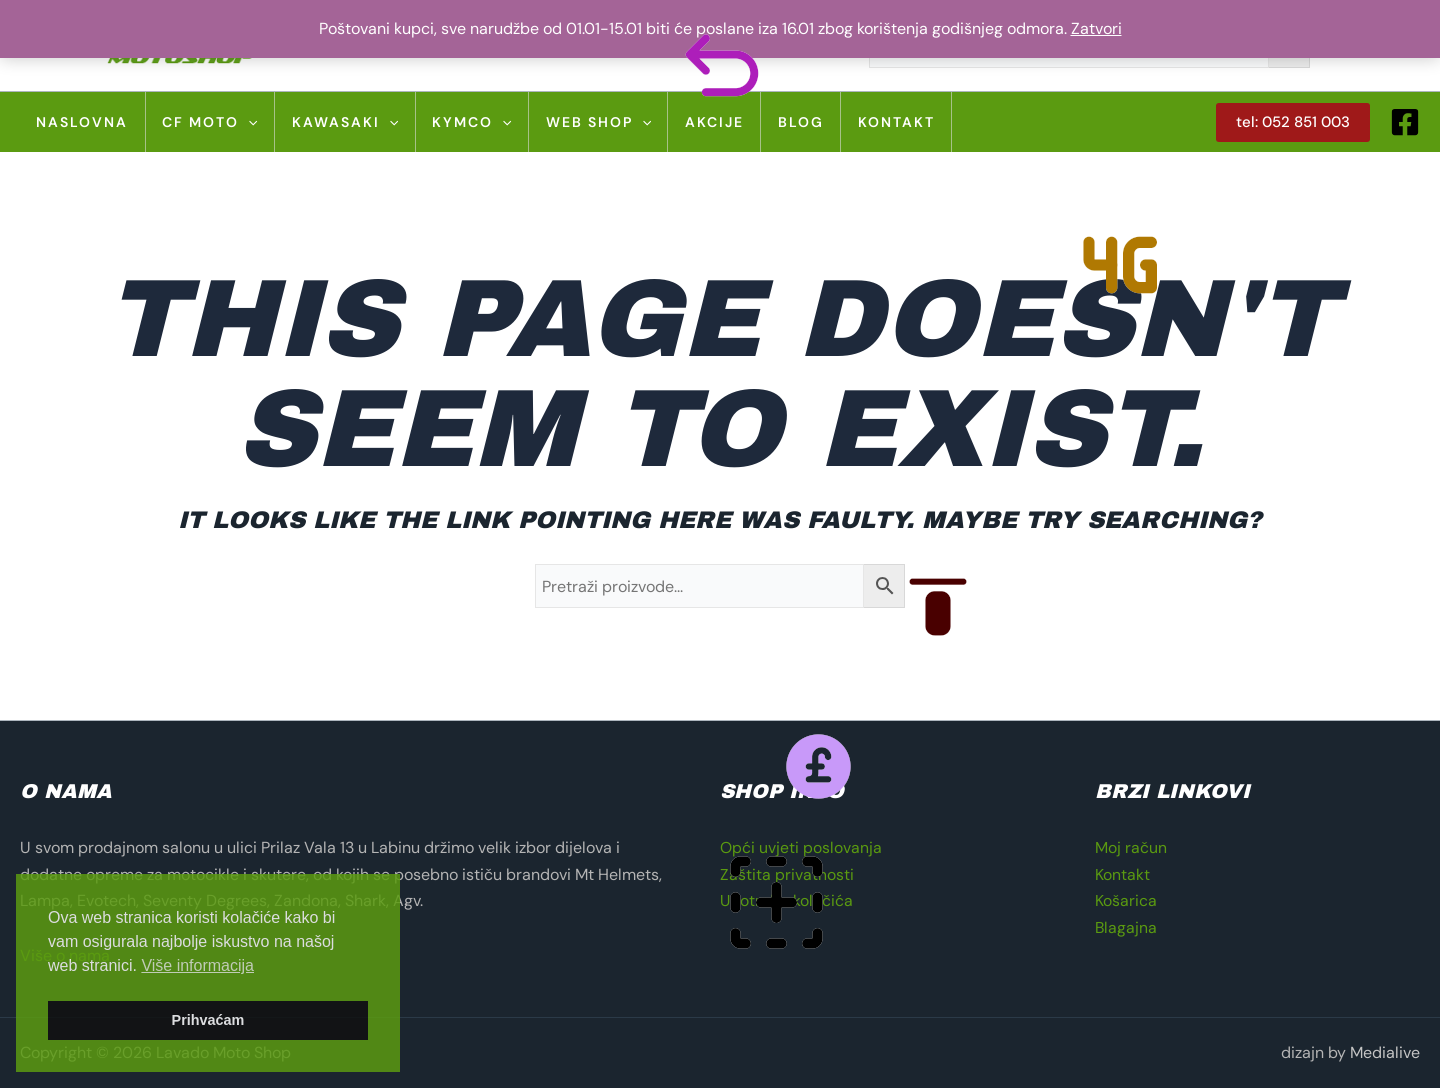  What do you see at coordinates (776, 902) in the screenshot?
I see `add a new section to the document` at bounding box center [776, 902].